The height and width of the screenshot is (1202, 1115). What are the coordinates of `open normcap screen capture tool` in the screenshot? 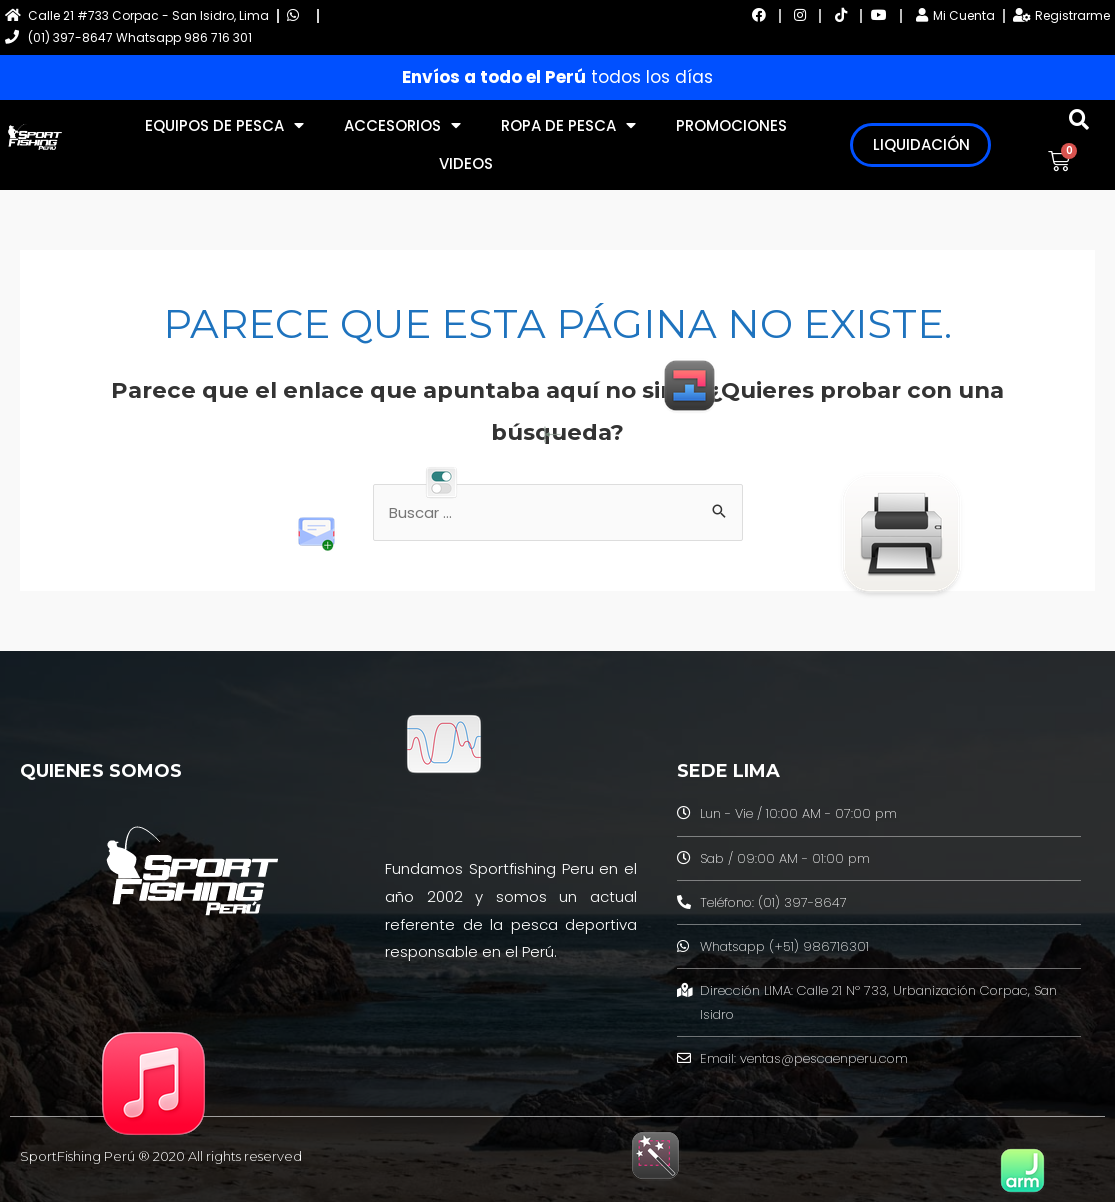 It's located at (655, 1155).